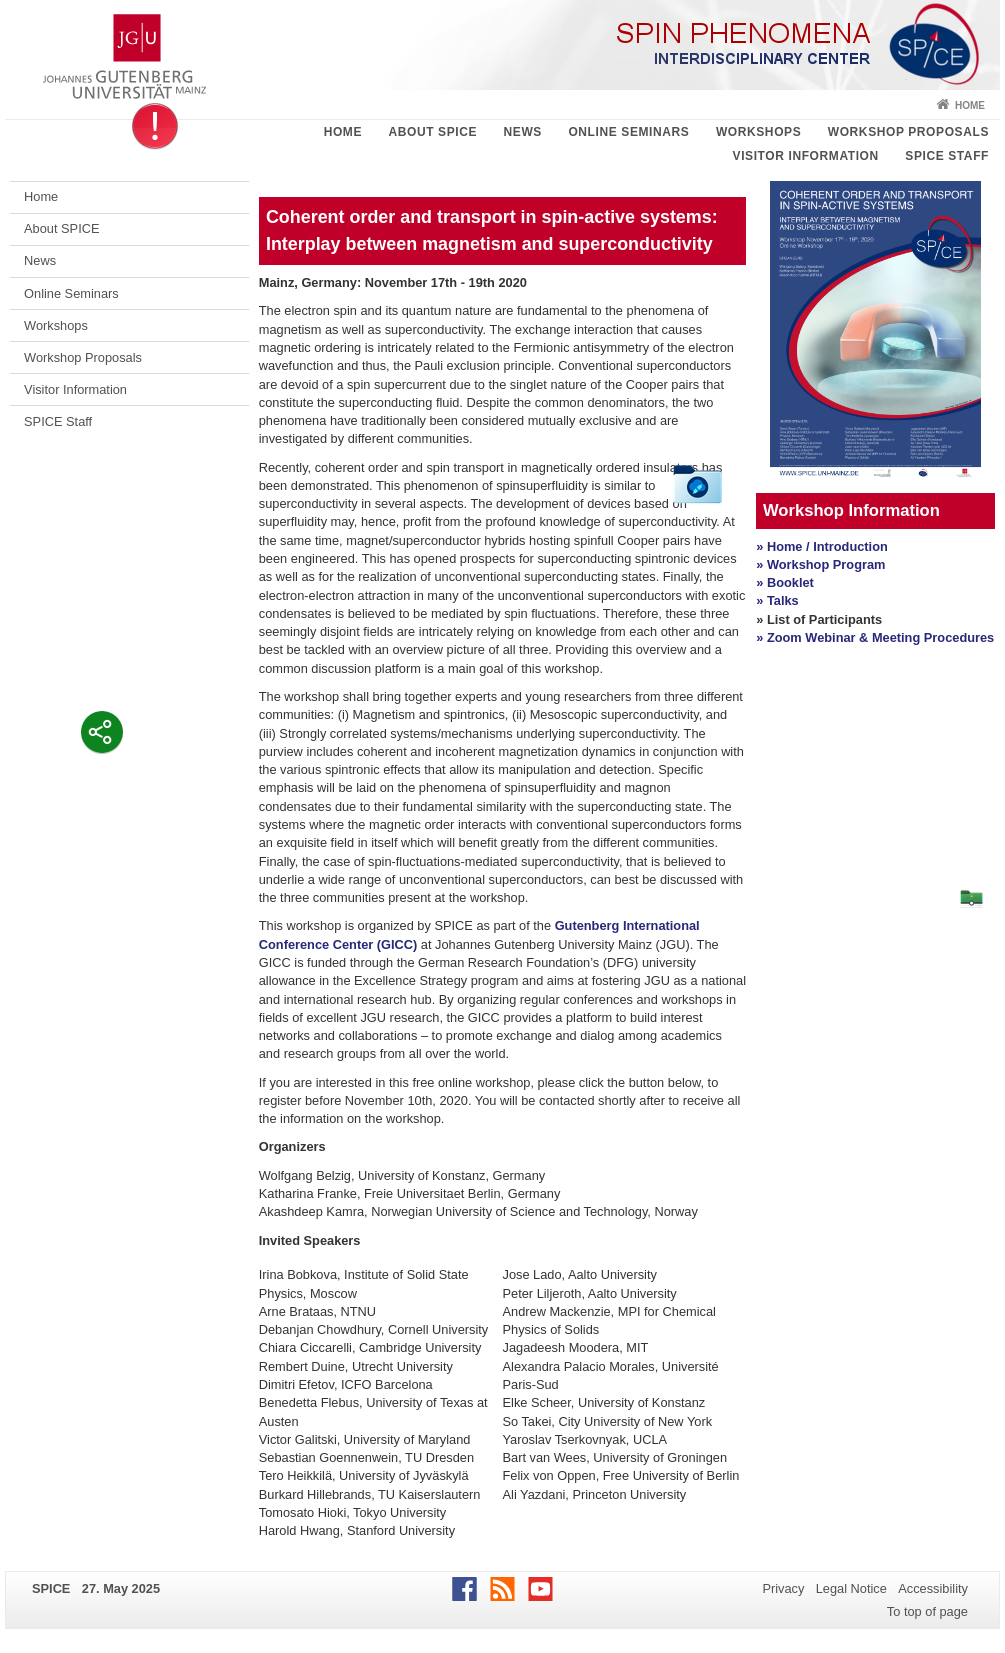 The image size is (1005, 1653). Describe the element at coordinates (155, 126) in the screenshot. I see `indicates a warning or caution state` at that location.